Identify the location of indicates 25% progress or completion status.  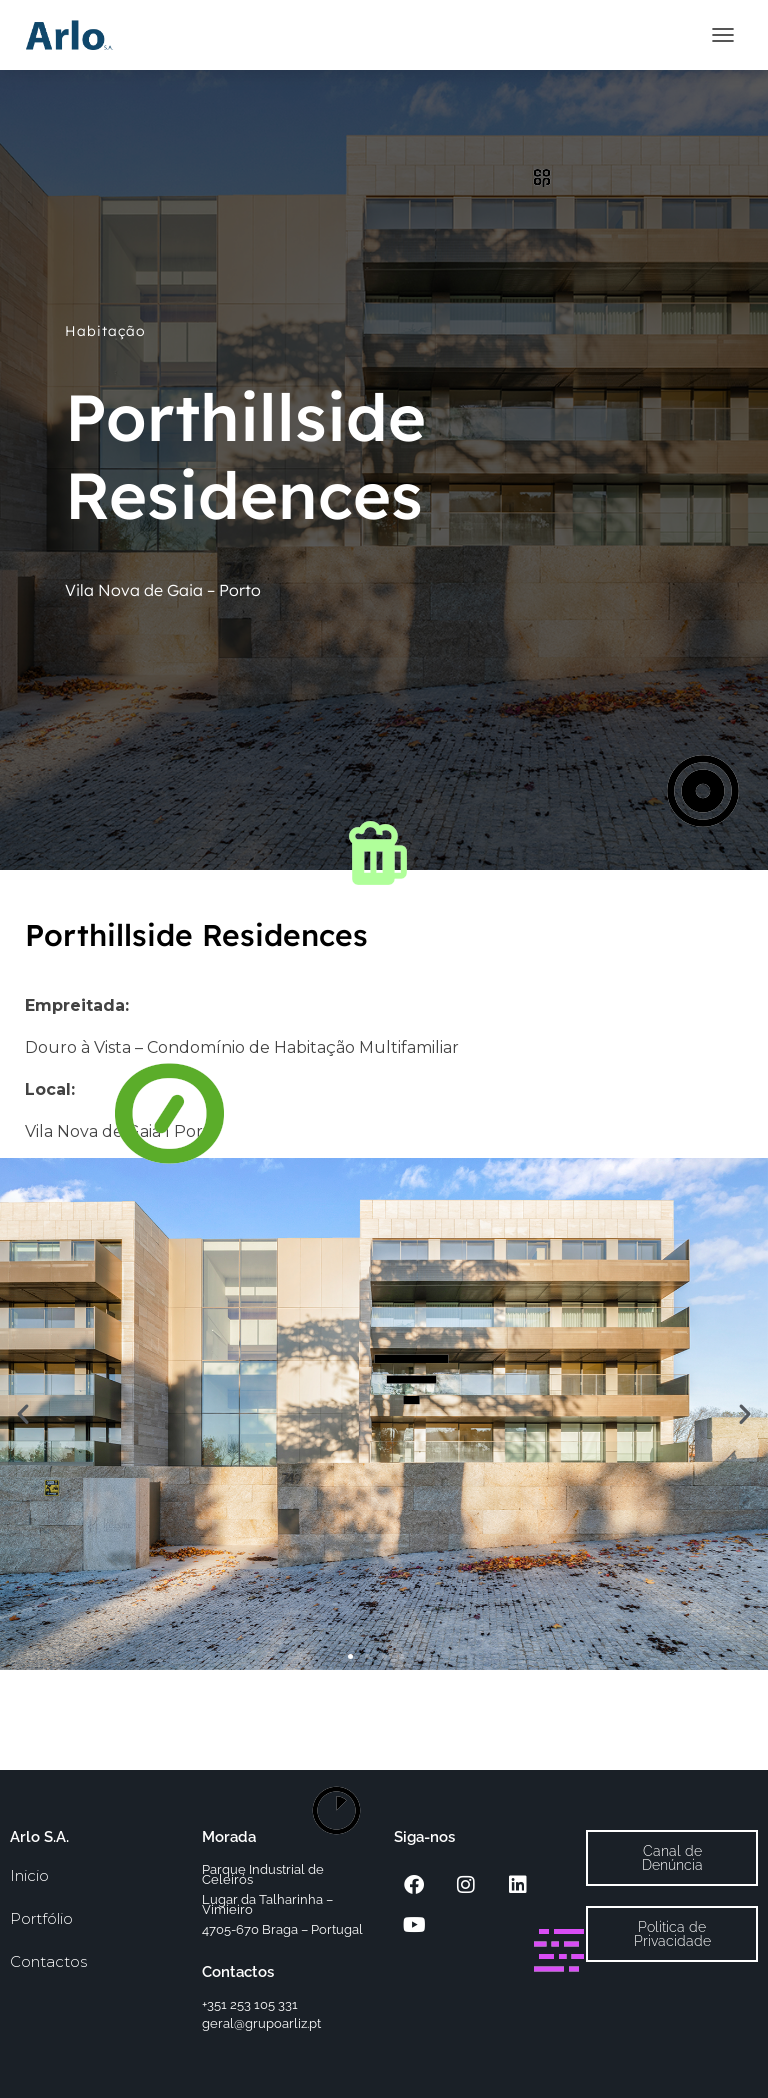
(336, 1810).